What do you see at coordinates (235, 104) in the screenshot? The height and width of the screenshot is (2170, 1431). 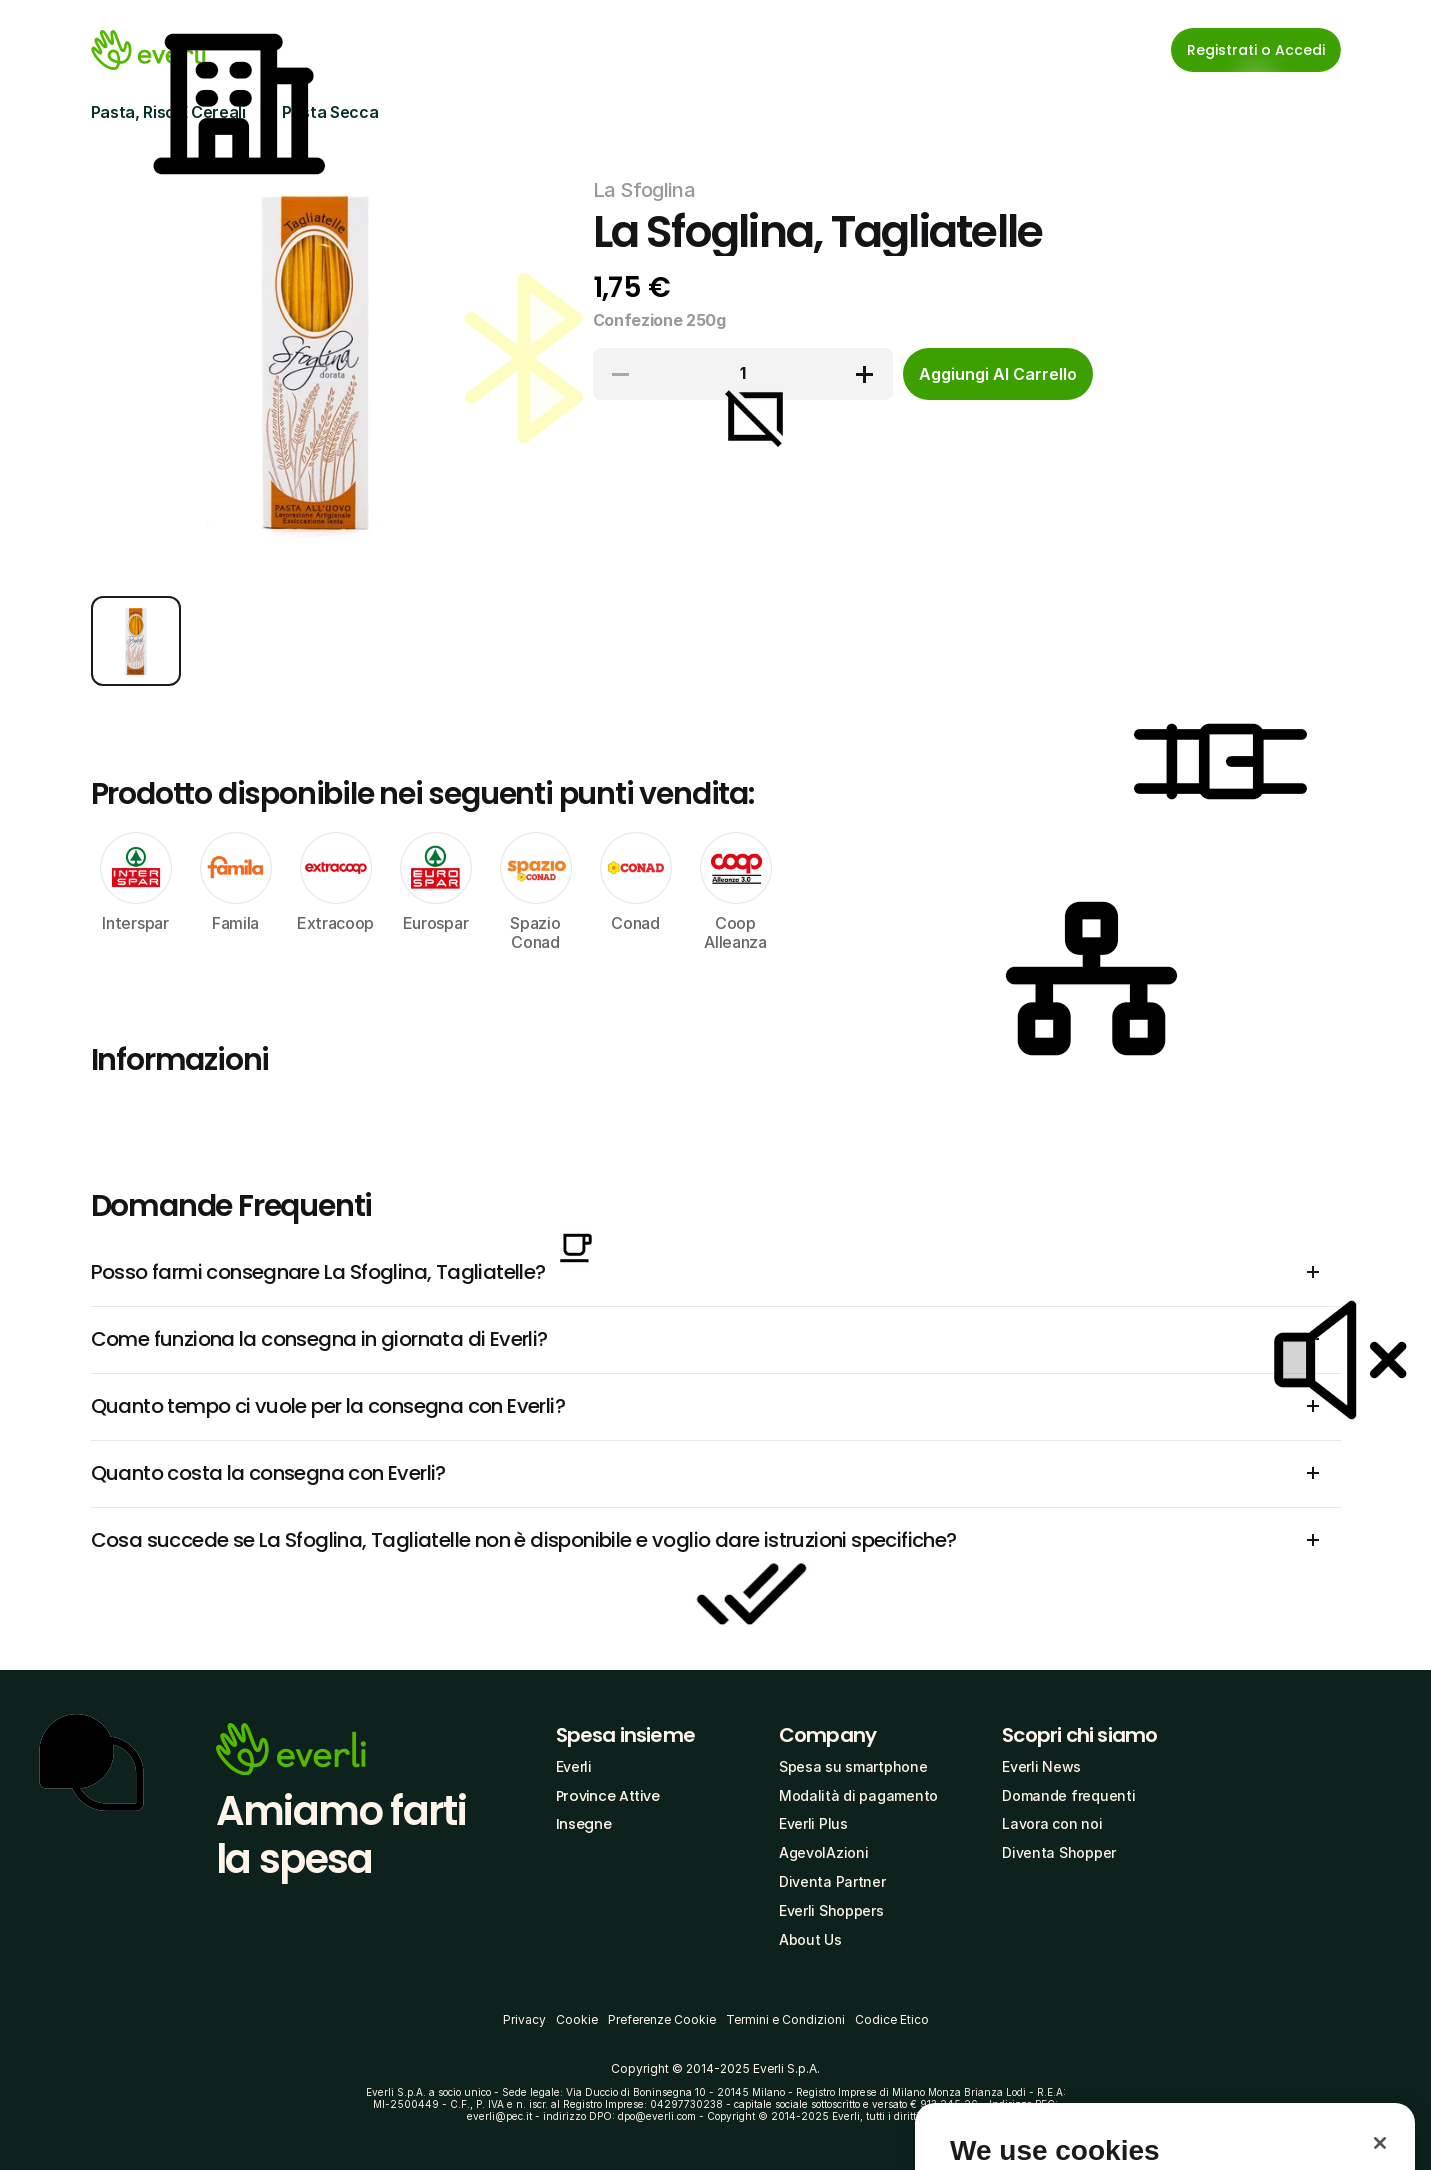 I see `view office or workplace location` at bounding box center [235, 104].